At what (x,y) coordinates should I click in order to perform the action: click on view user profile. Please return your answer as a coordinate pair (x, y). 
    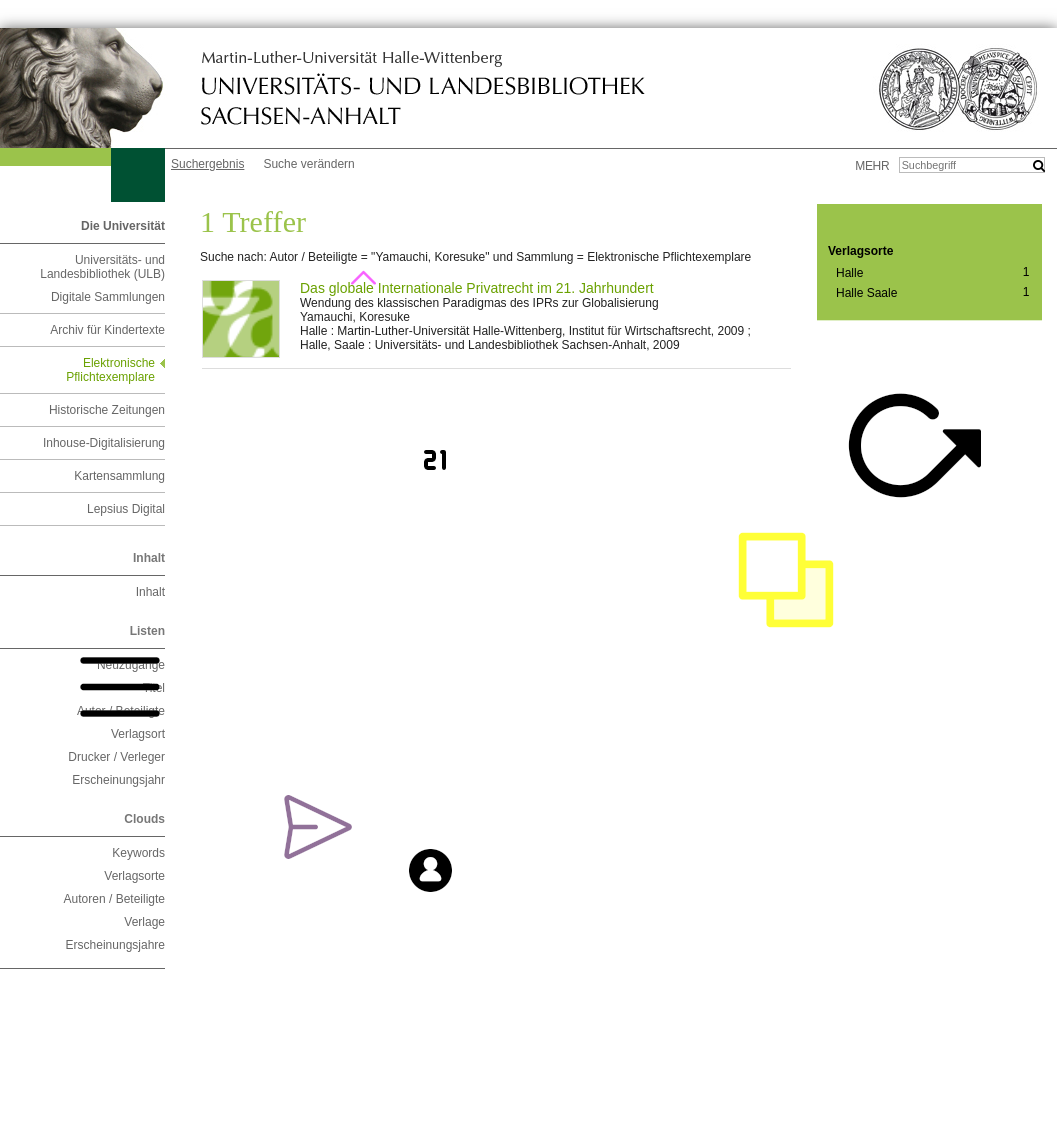
    Looking at the image, I should click on (430, 870).